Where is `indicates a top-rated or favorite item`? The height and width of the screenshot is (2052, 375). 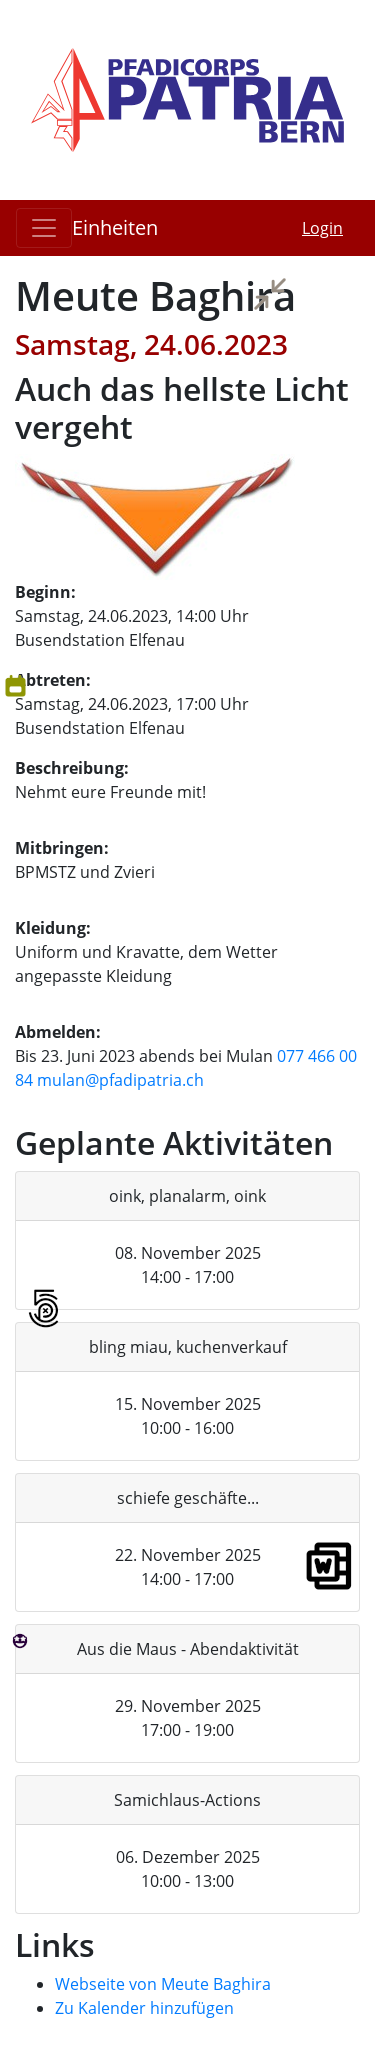 indicates a top-rated or favorite item is located at coordinates (20, 1641).